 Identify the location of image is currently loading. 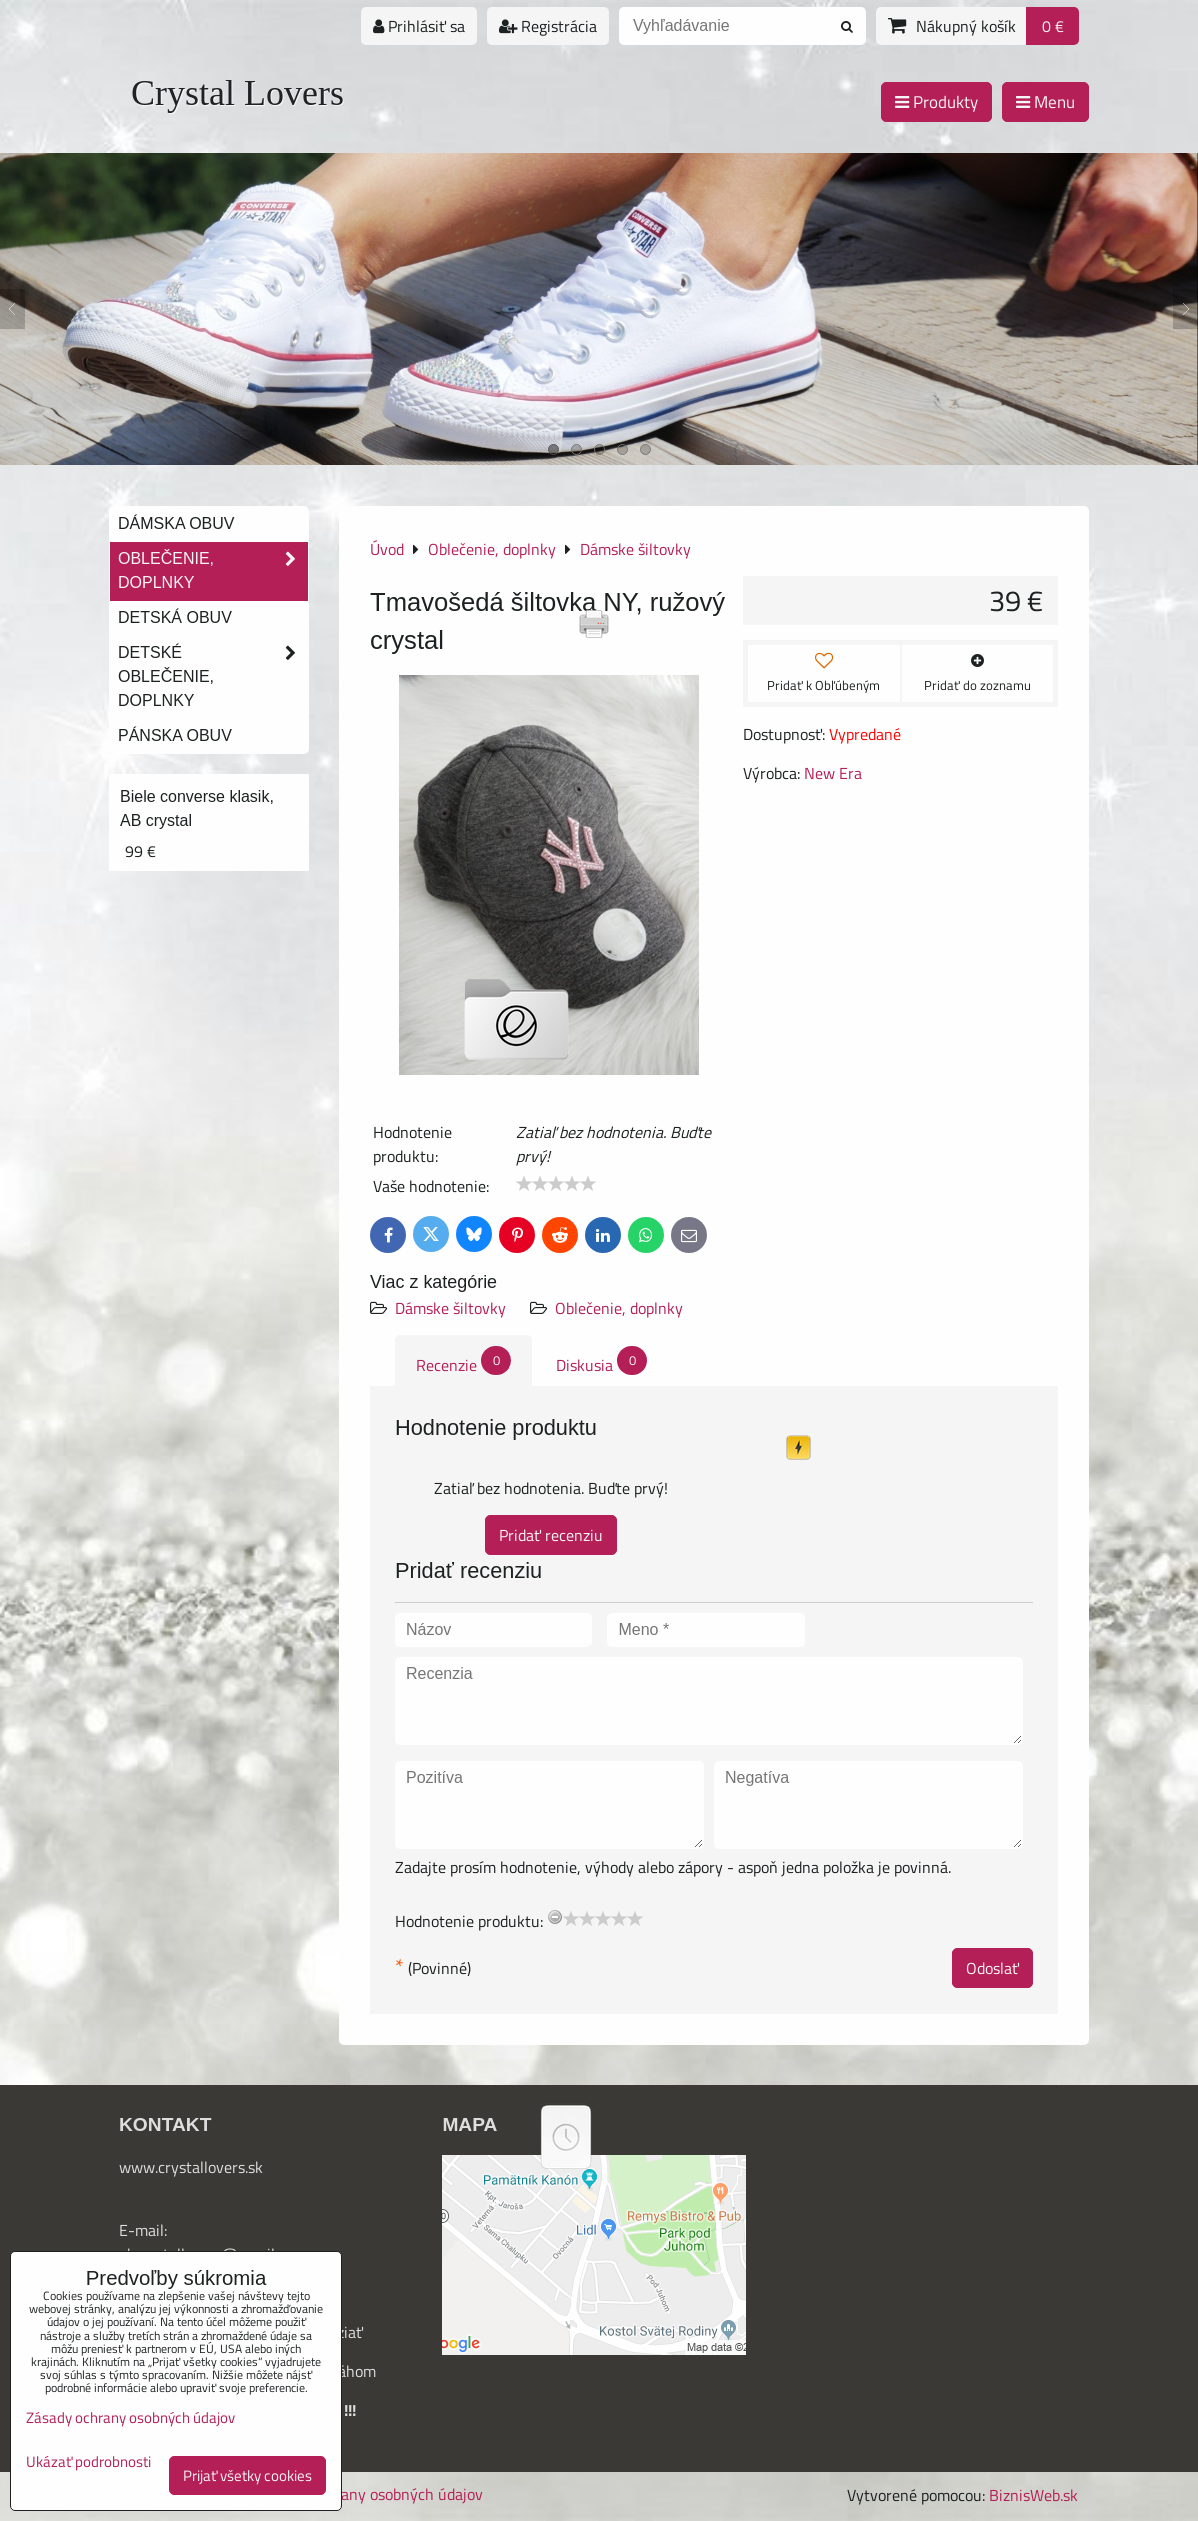
(566, 2137).